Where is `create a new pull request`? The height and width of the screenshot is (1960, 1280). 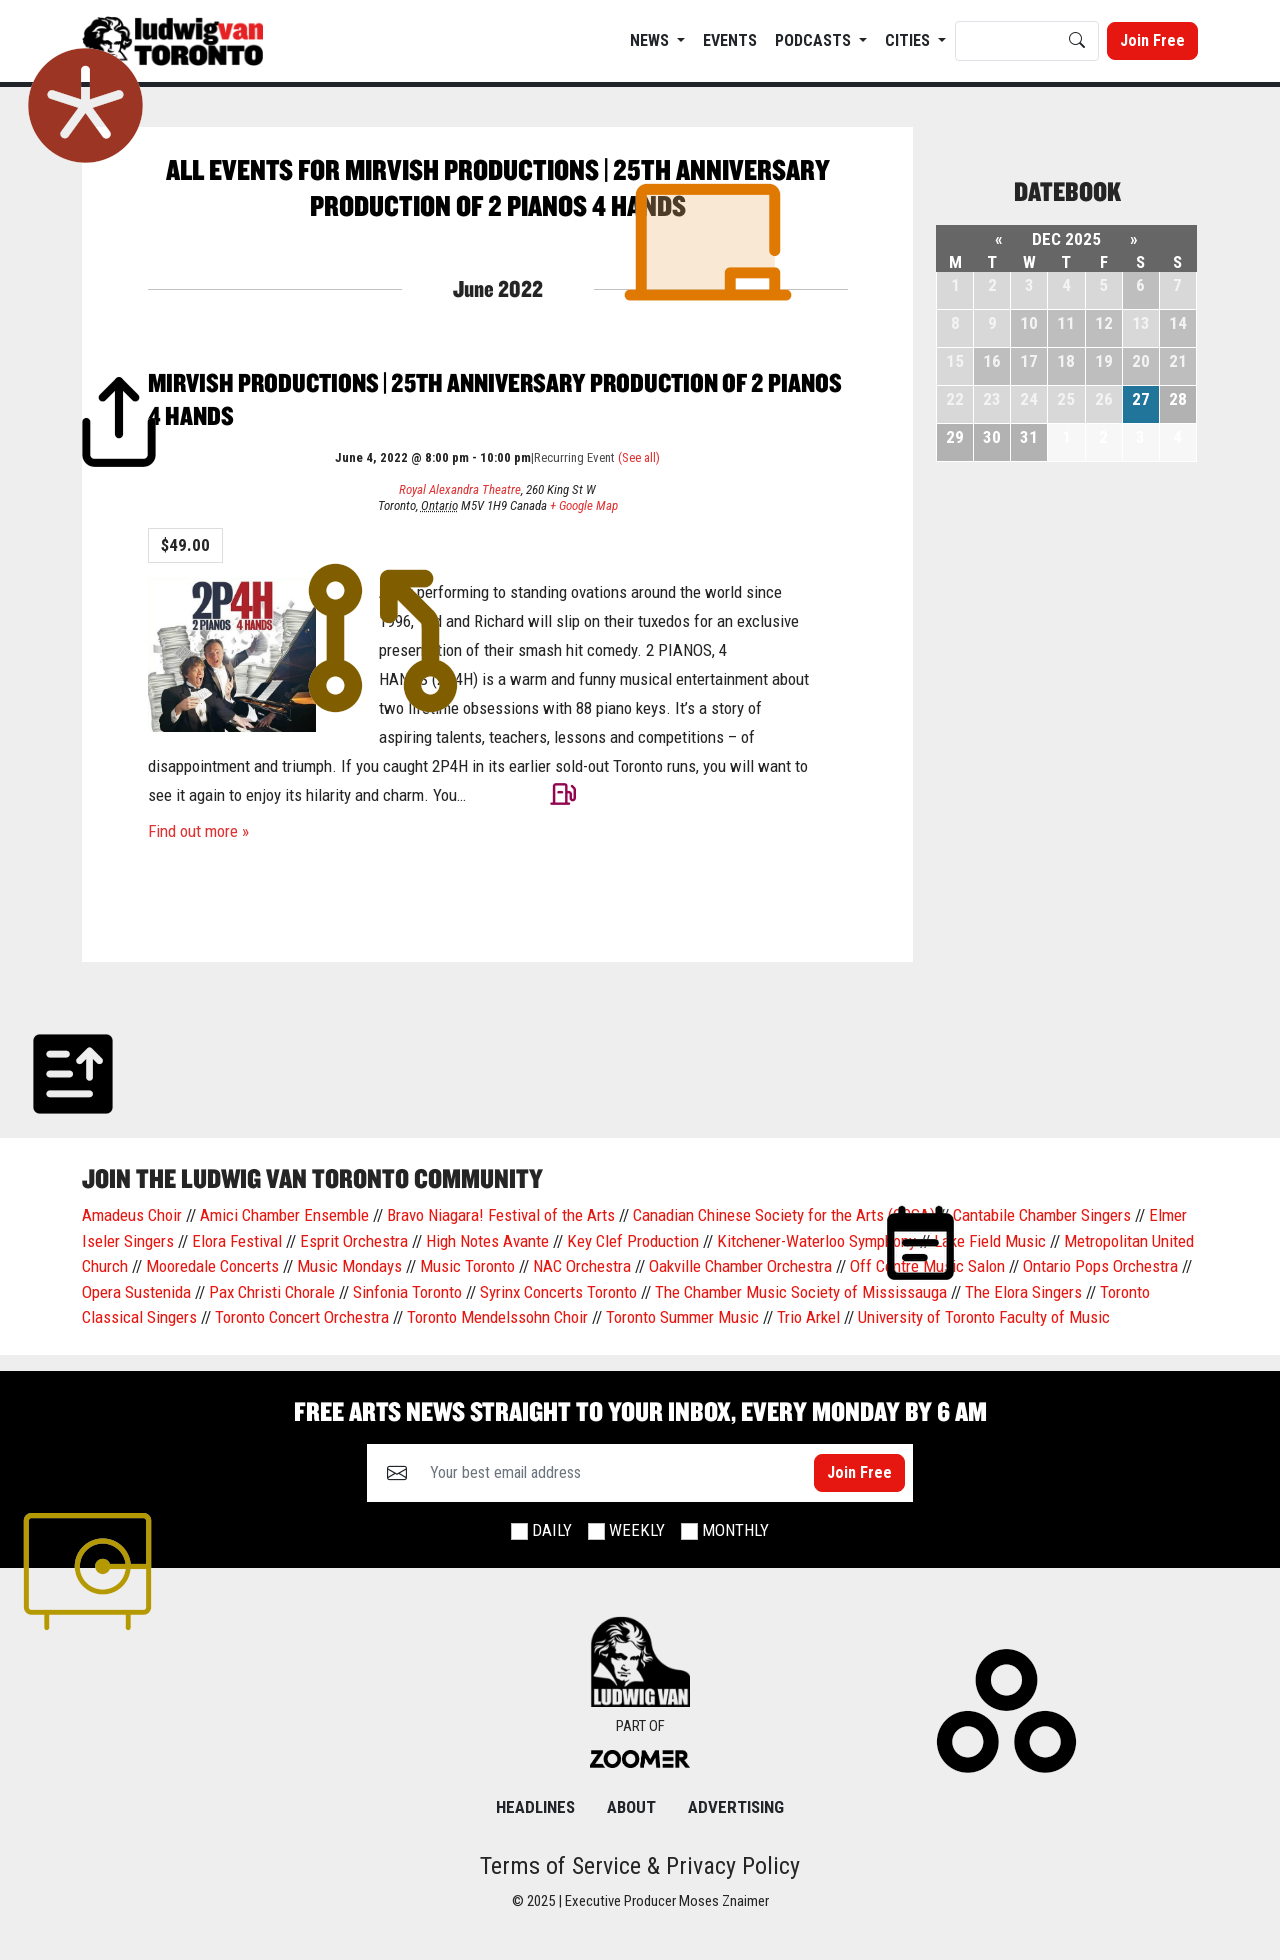
create a new pull request is located at coordinates (377, 638).